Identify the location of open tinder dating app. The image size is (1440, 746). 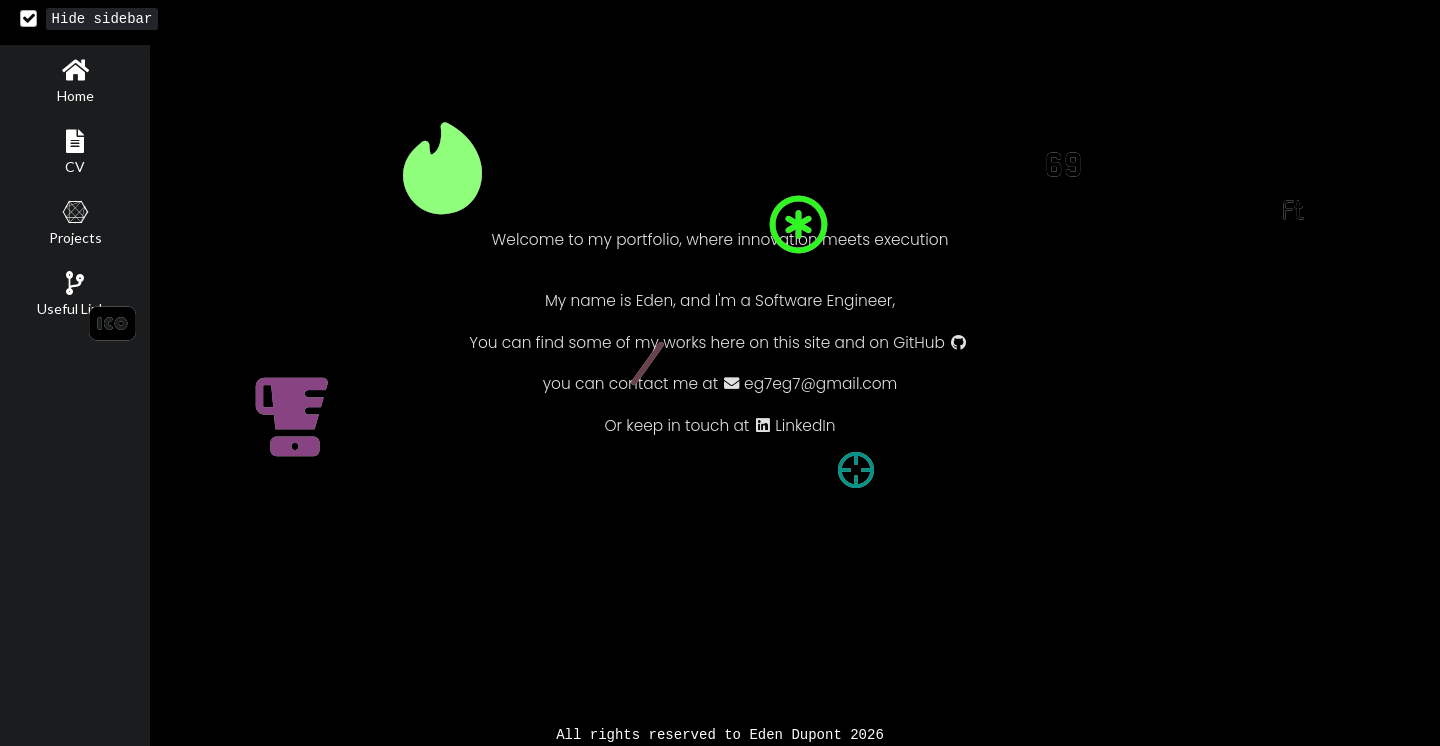
(442, 170).